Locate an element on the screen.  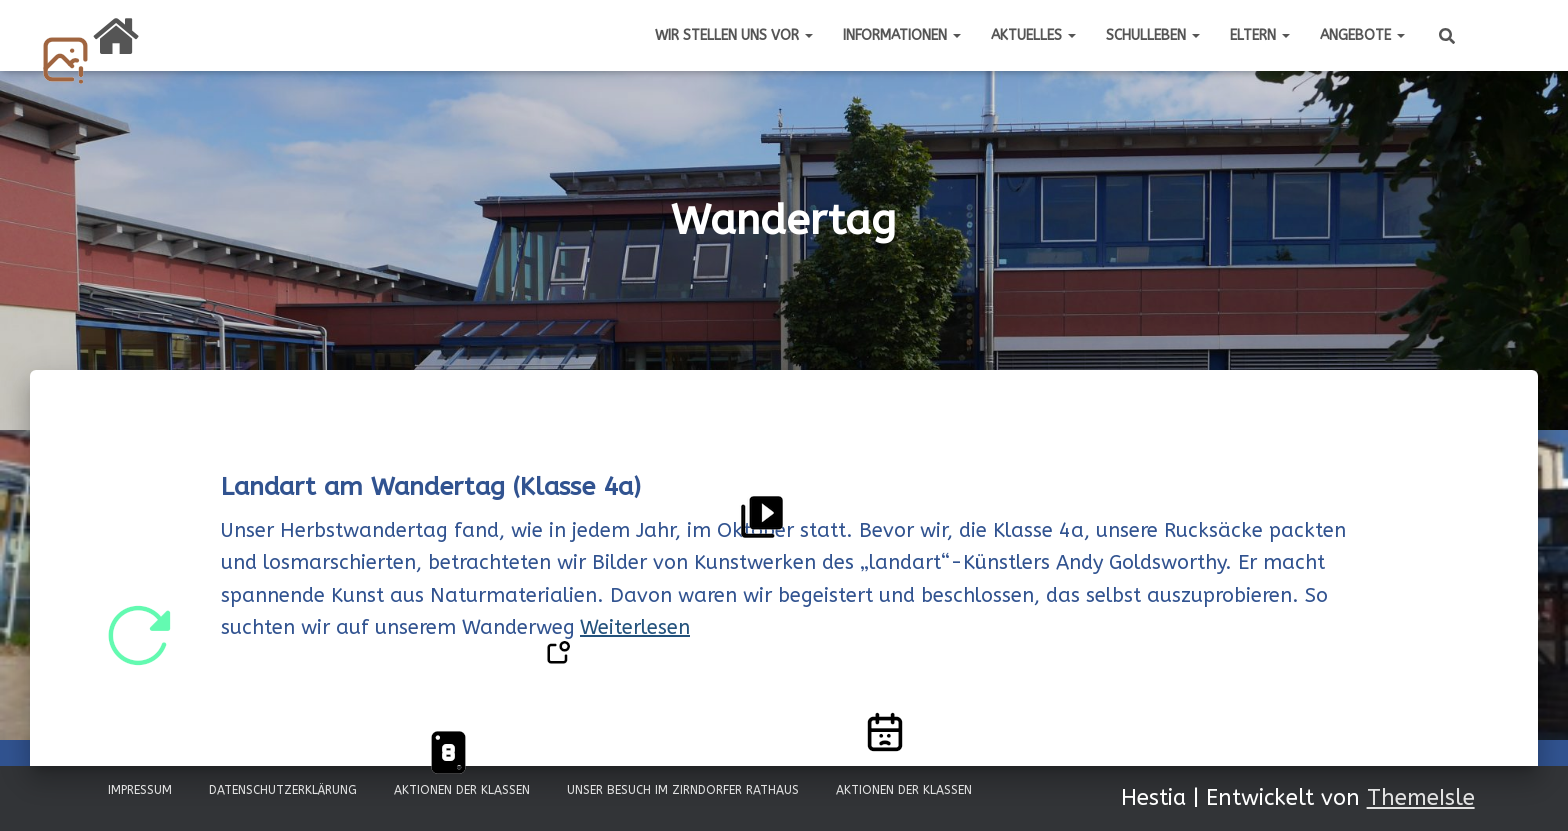
play the 8 card in a card game is located at coordinates (448, 752).